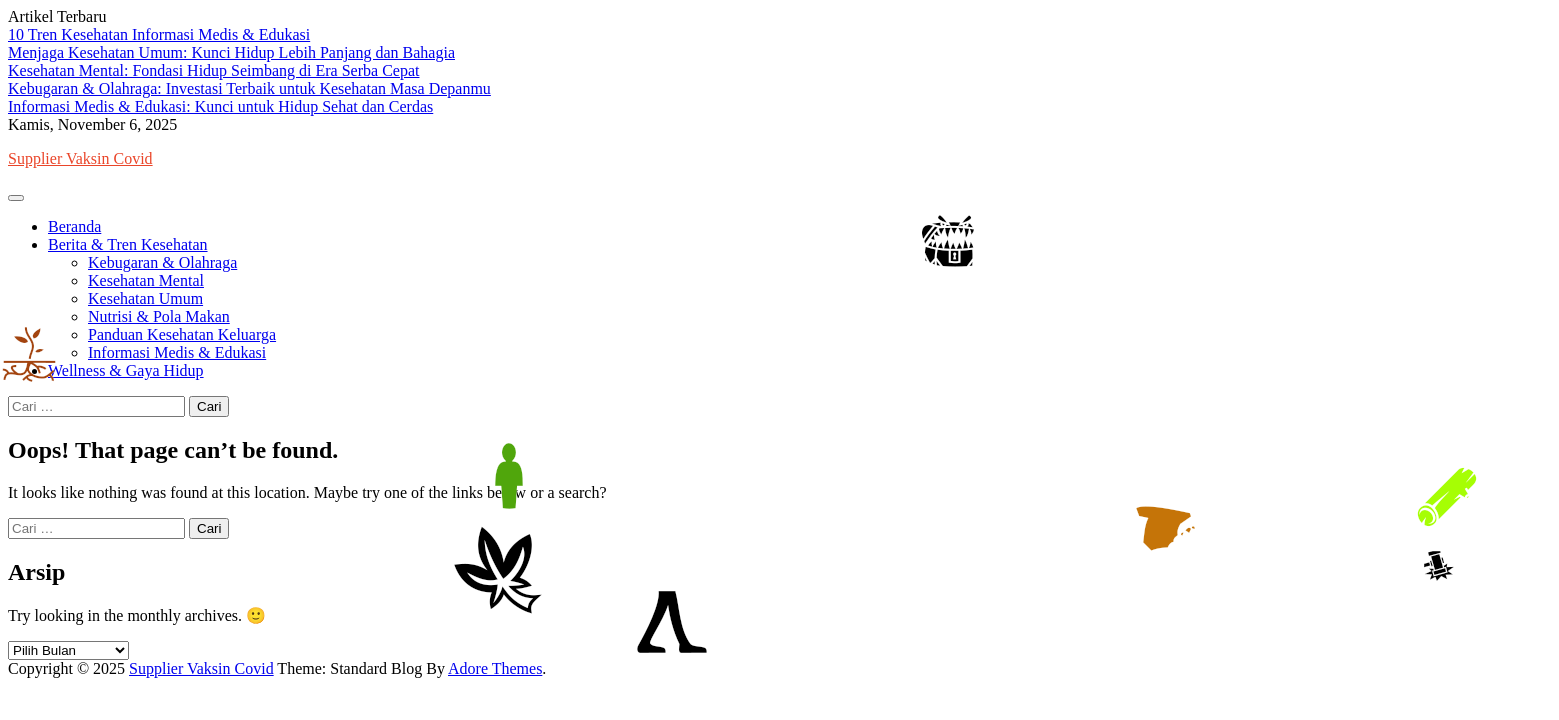 The height and width of the screenshot is (720, 1559). What do you see at coordinates (509, 476) in the screenshot?
I see `view your profile` at bounding box center [509, 476].